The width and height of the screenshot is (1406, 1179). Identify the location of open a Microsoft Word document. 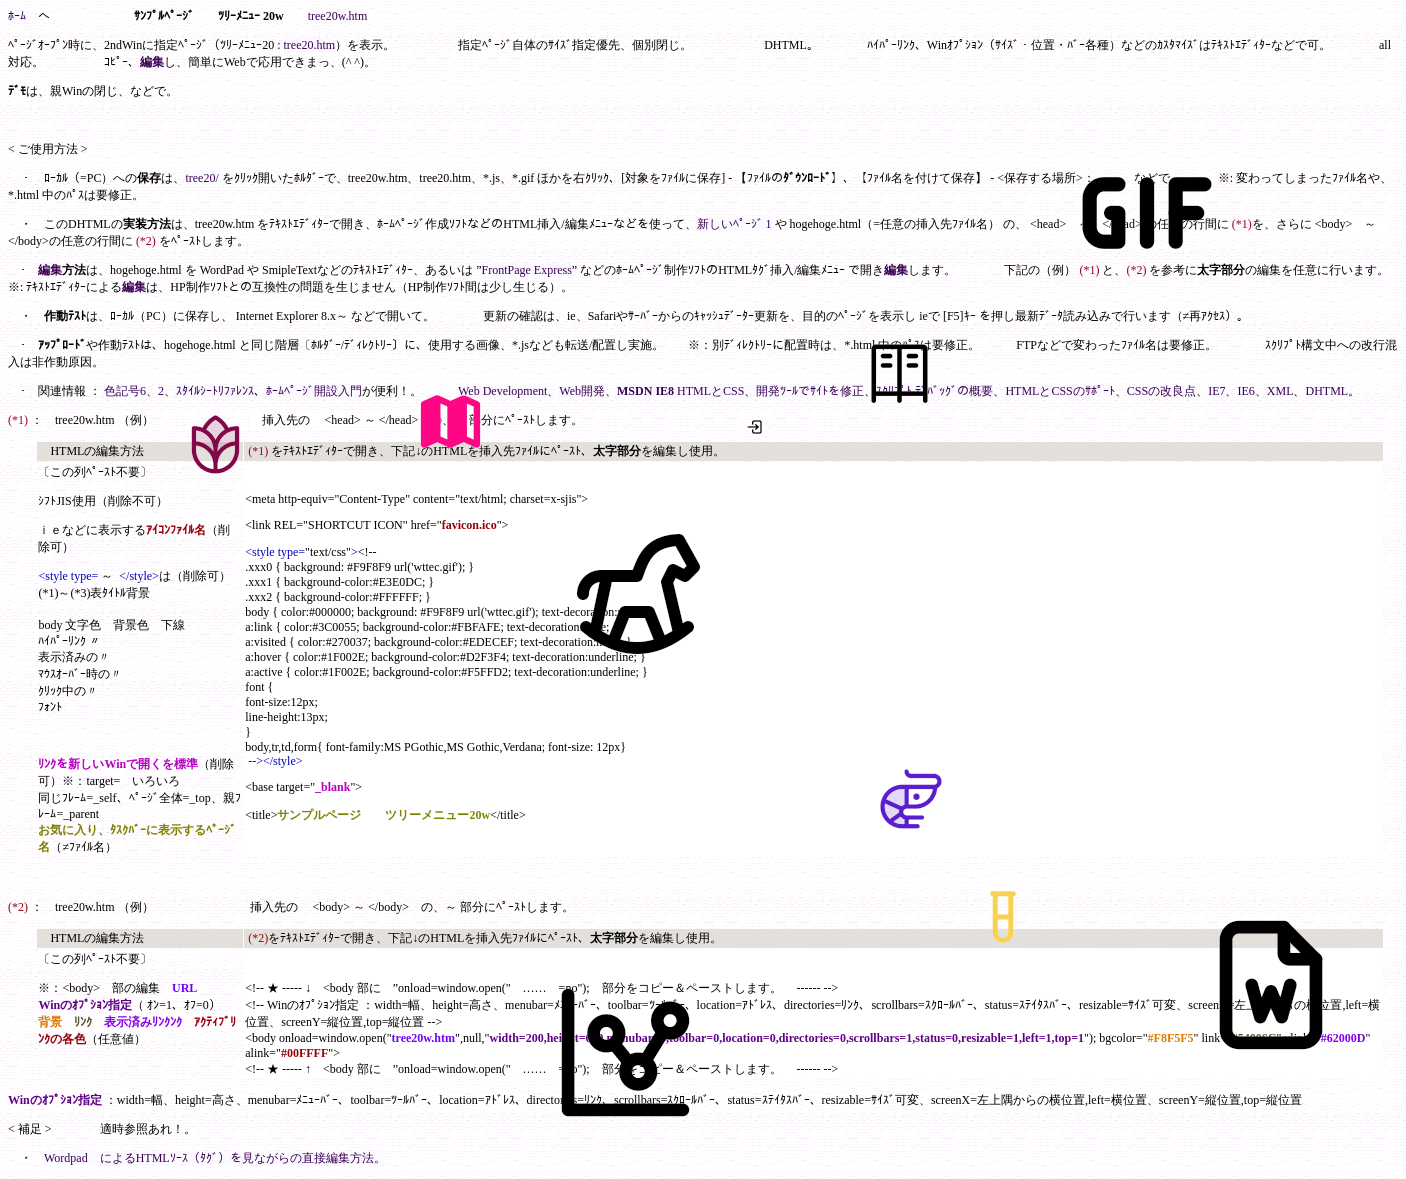
(1271, 985).